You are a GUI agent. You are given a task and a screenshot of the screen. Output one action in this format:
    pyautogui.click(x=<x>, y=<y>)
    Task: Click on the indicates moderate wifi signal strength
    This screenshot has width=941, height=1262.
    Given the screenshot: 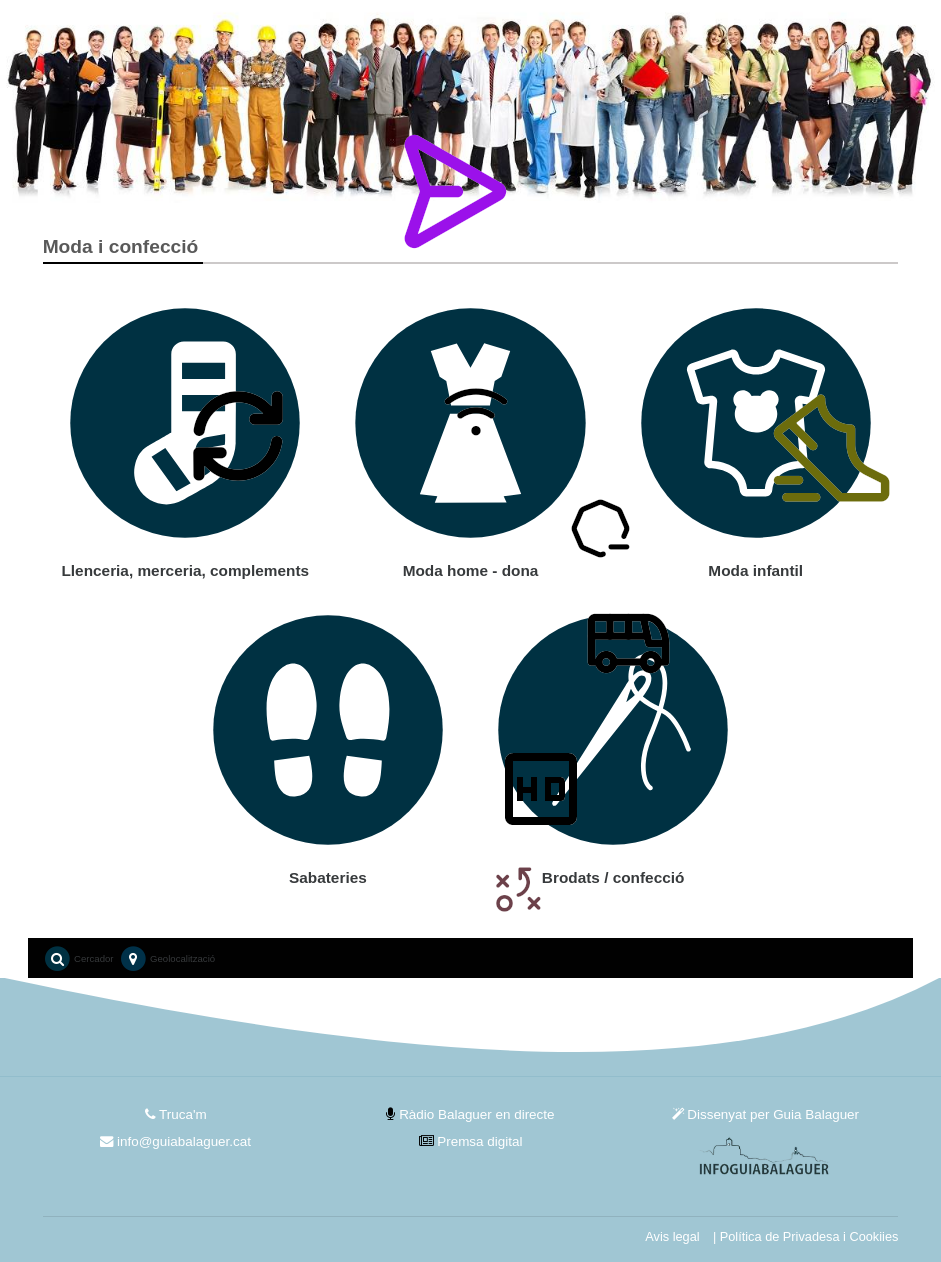 What is the action you would take?
    pyautogui.click(x=476, y=401)
    